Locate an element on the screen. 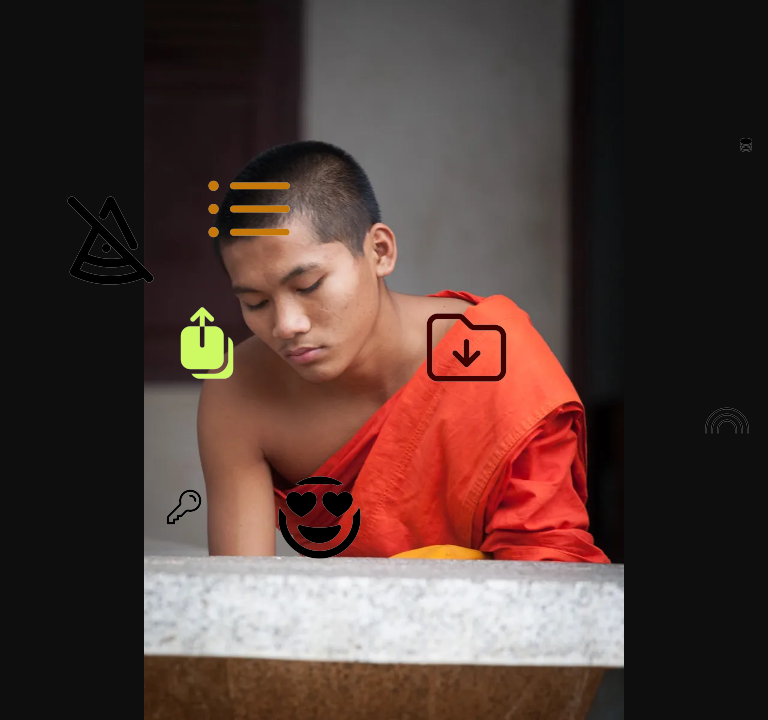  indicates weather conditions with rainbow is located at coordinates (727, 422).